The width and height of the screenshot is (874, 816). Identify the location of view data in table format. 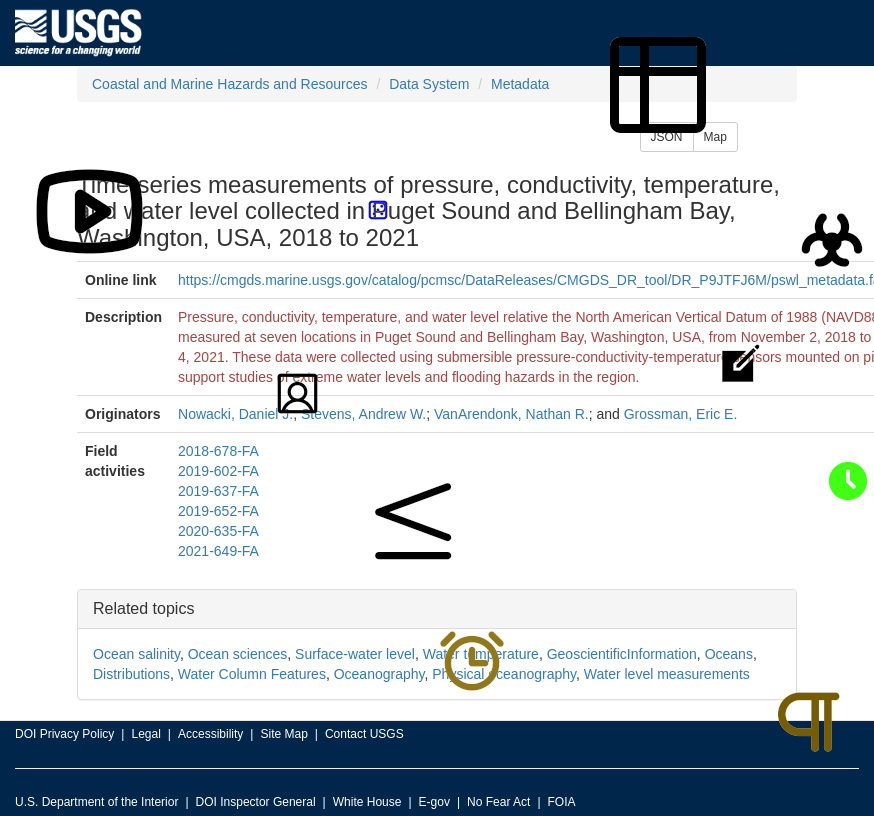
(658, 85).